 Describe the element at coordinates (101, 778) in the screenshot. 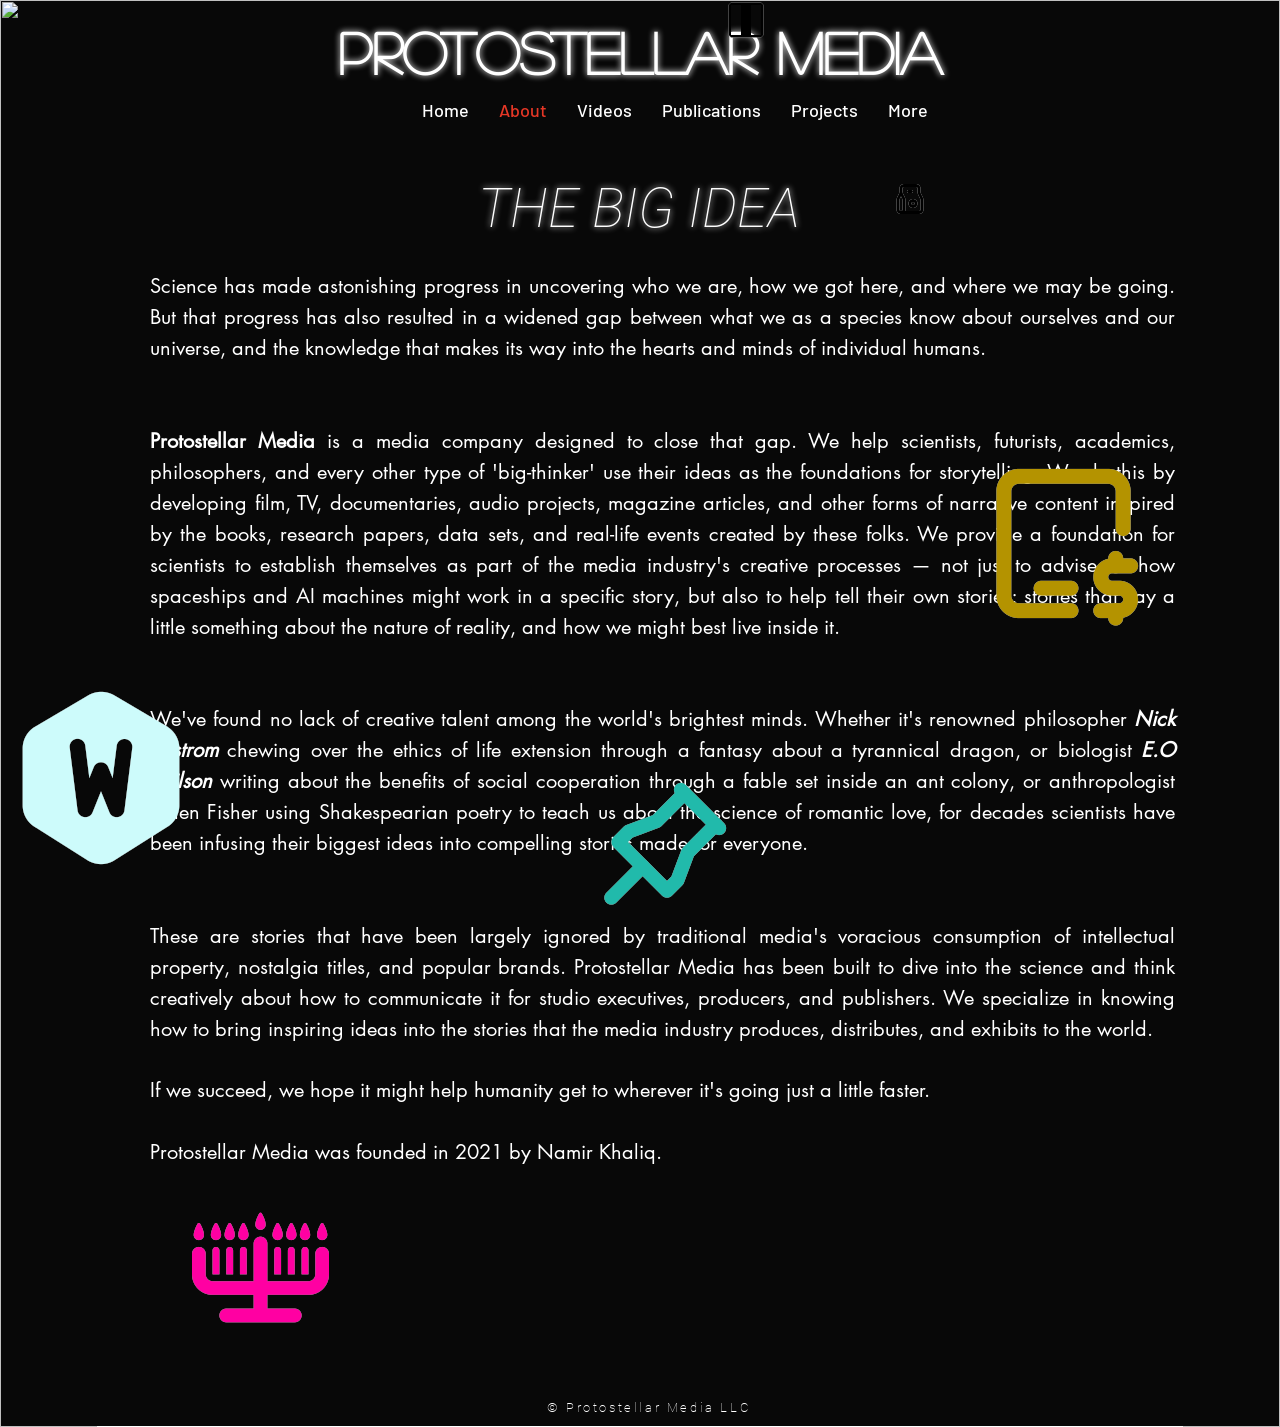

I see `access wallet or payment features` at that location.